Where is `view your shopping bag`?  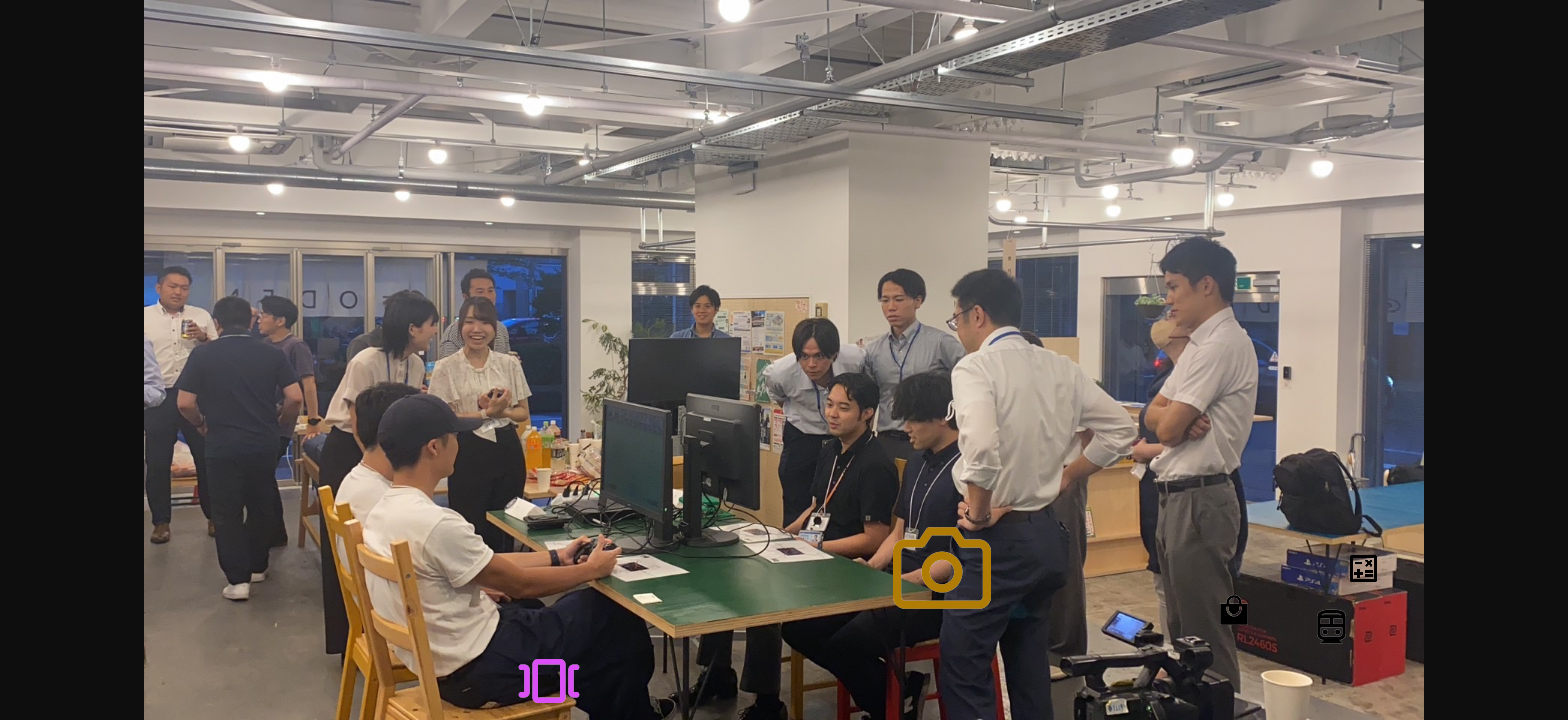
view your shopping bag is located at coordinates (1234, 610).